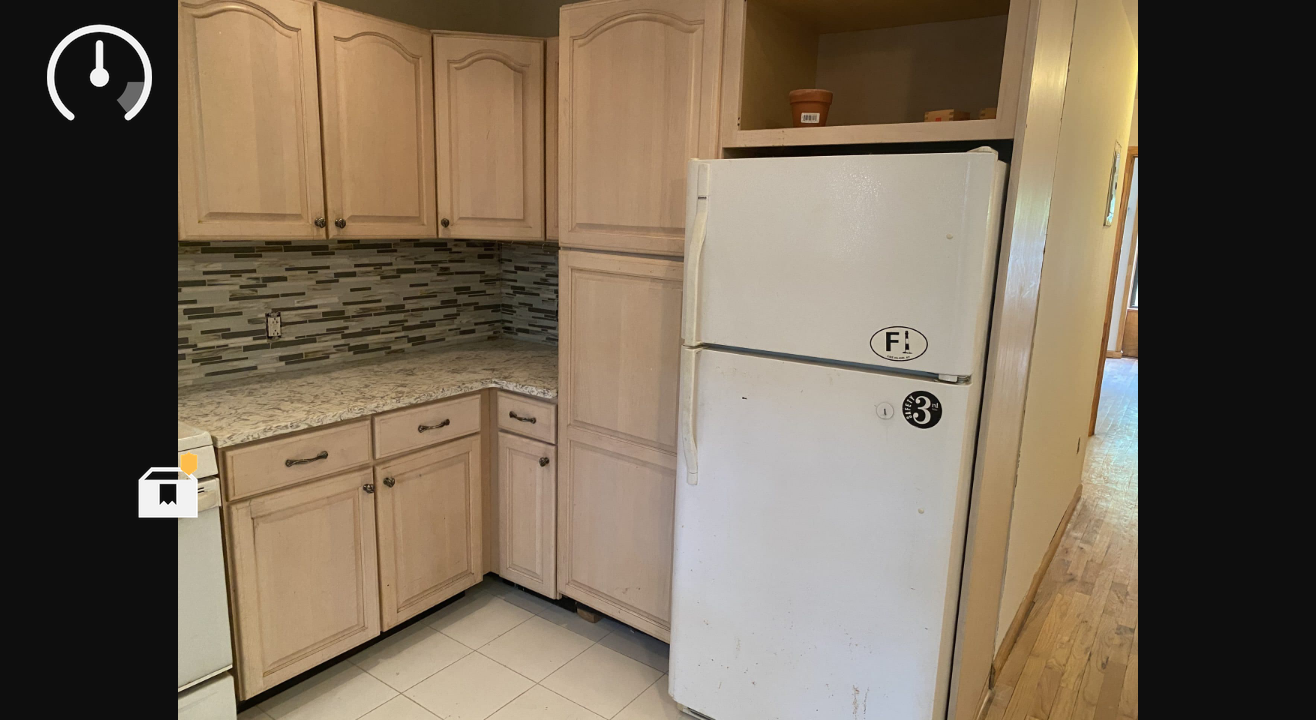 The height and width of the screenshot is (720, 1316). Describe the element at coordinates (168, 484) in the screenshot. I see `security updates are available for your system` at that location.